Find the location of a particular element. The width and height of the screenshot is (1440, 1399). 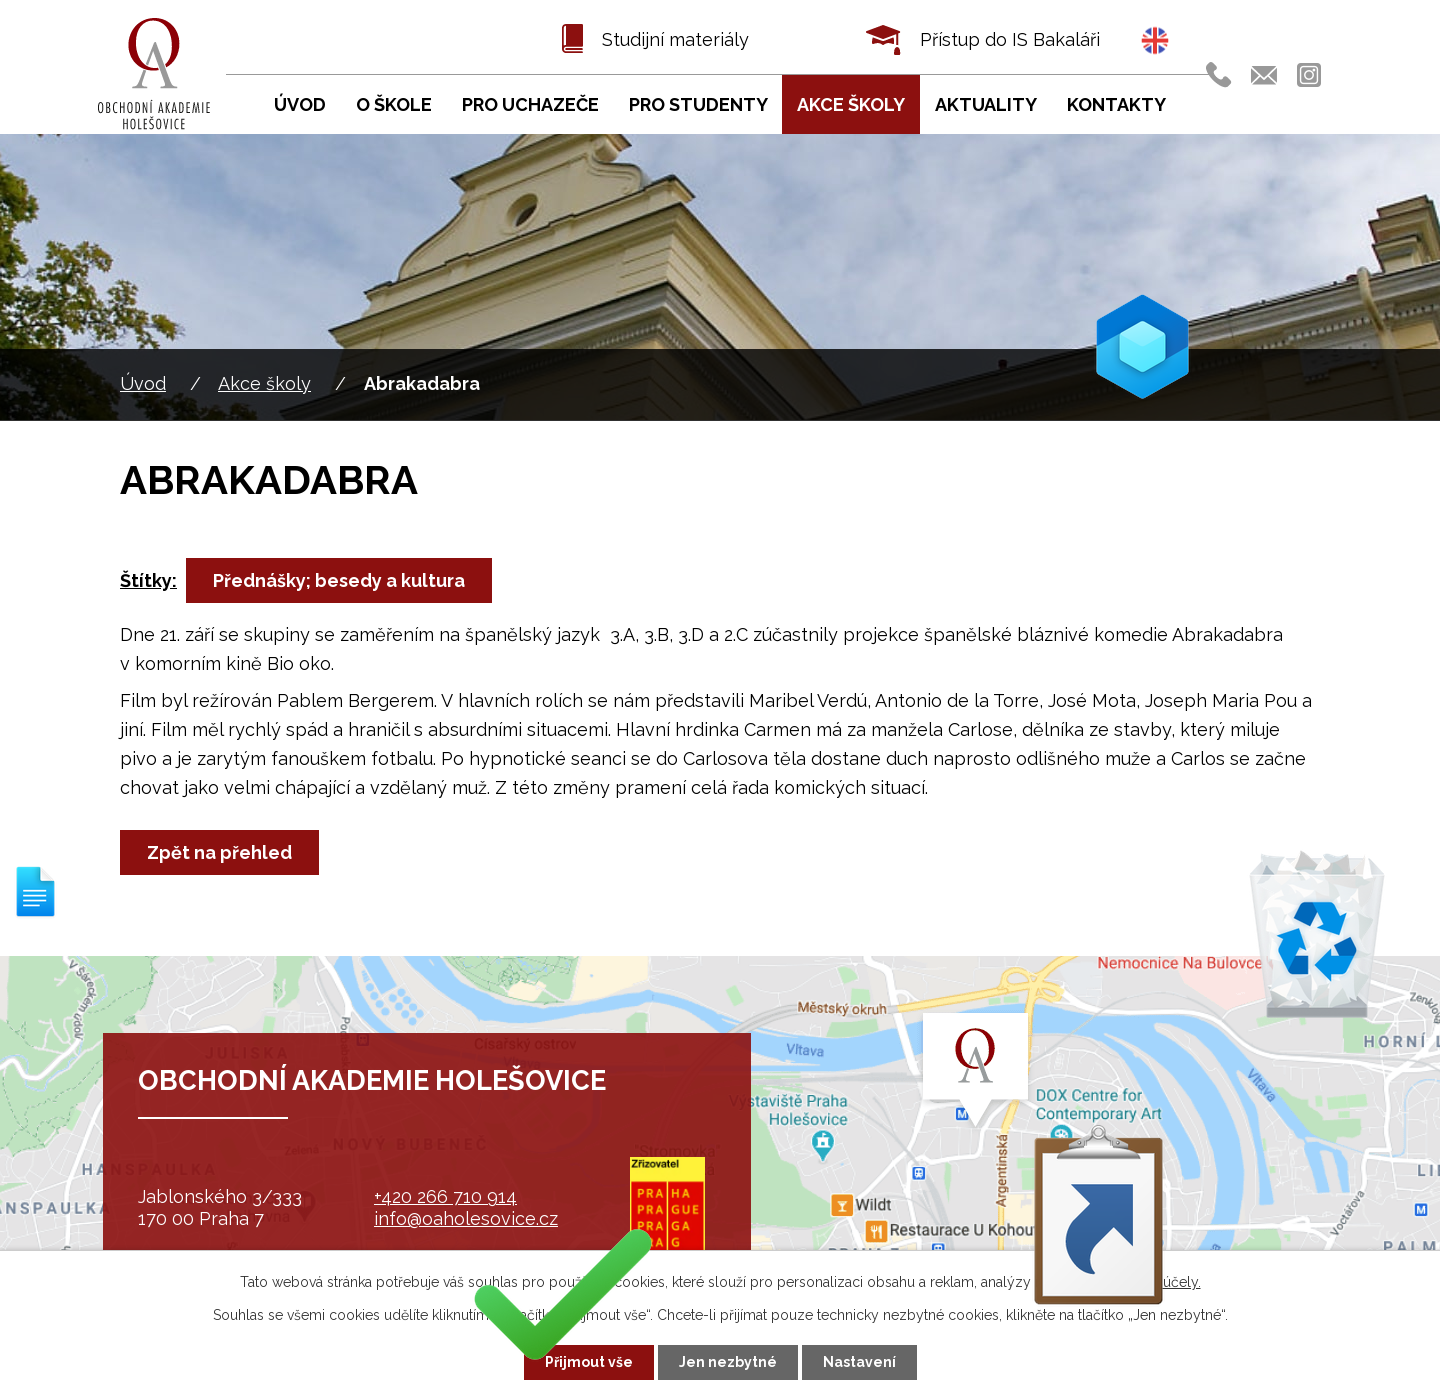

indicates task or action completed successfully is located at coordinates (563, 1299).